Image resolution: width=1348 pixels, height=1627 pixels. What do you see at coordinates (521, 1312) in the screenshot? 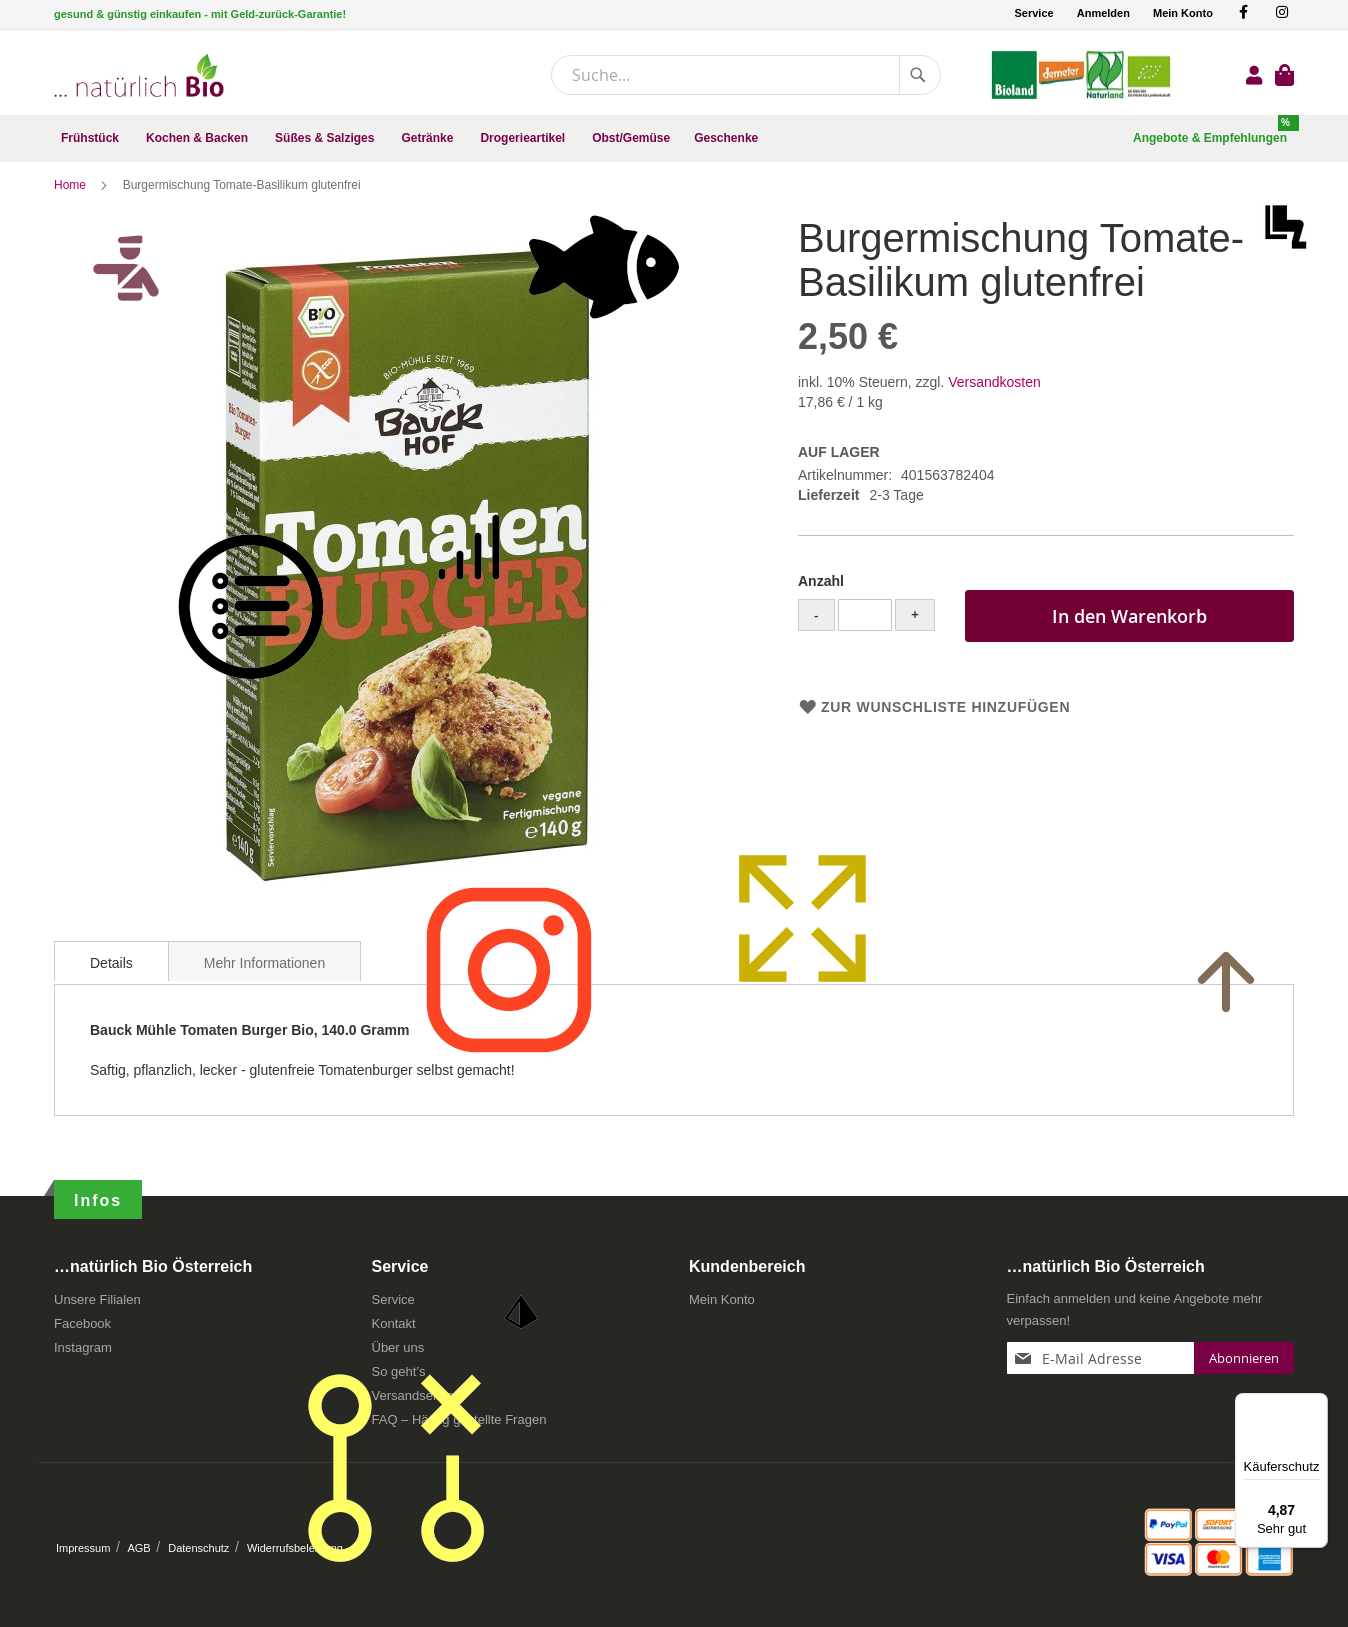
I see `access 3D modeling or rendering tools` at bounding box center [521, 1312].